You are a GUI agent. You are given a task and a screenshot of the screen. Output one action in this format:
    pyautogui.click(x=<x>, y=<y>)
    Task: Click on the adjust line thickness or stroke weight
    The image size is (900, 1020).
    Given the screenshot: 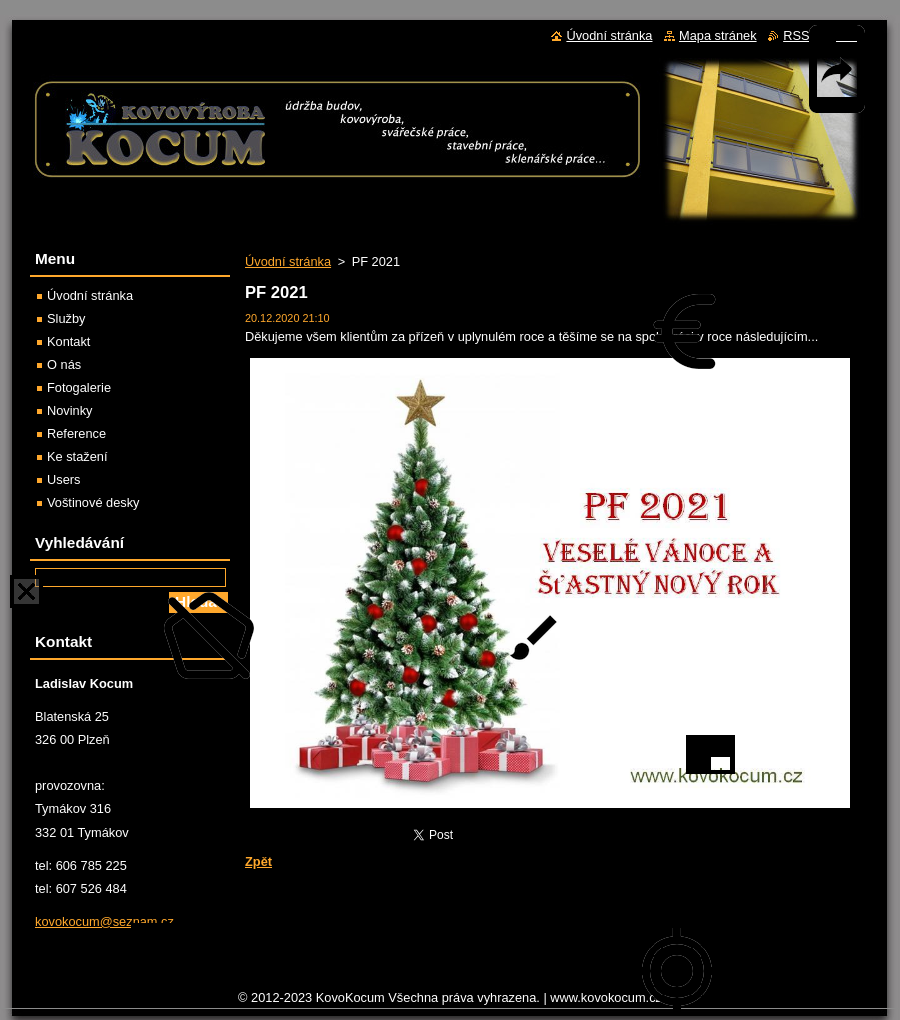 What is the action you would take?
    pyautogui.click(x=175, y=933)
    